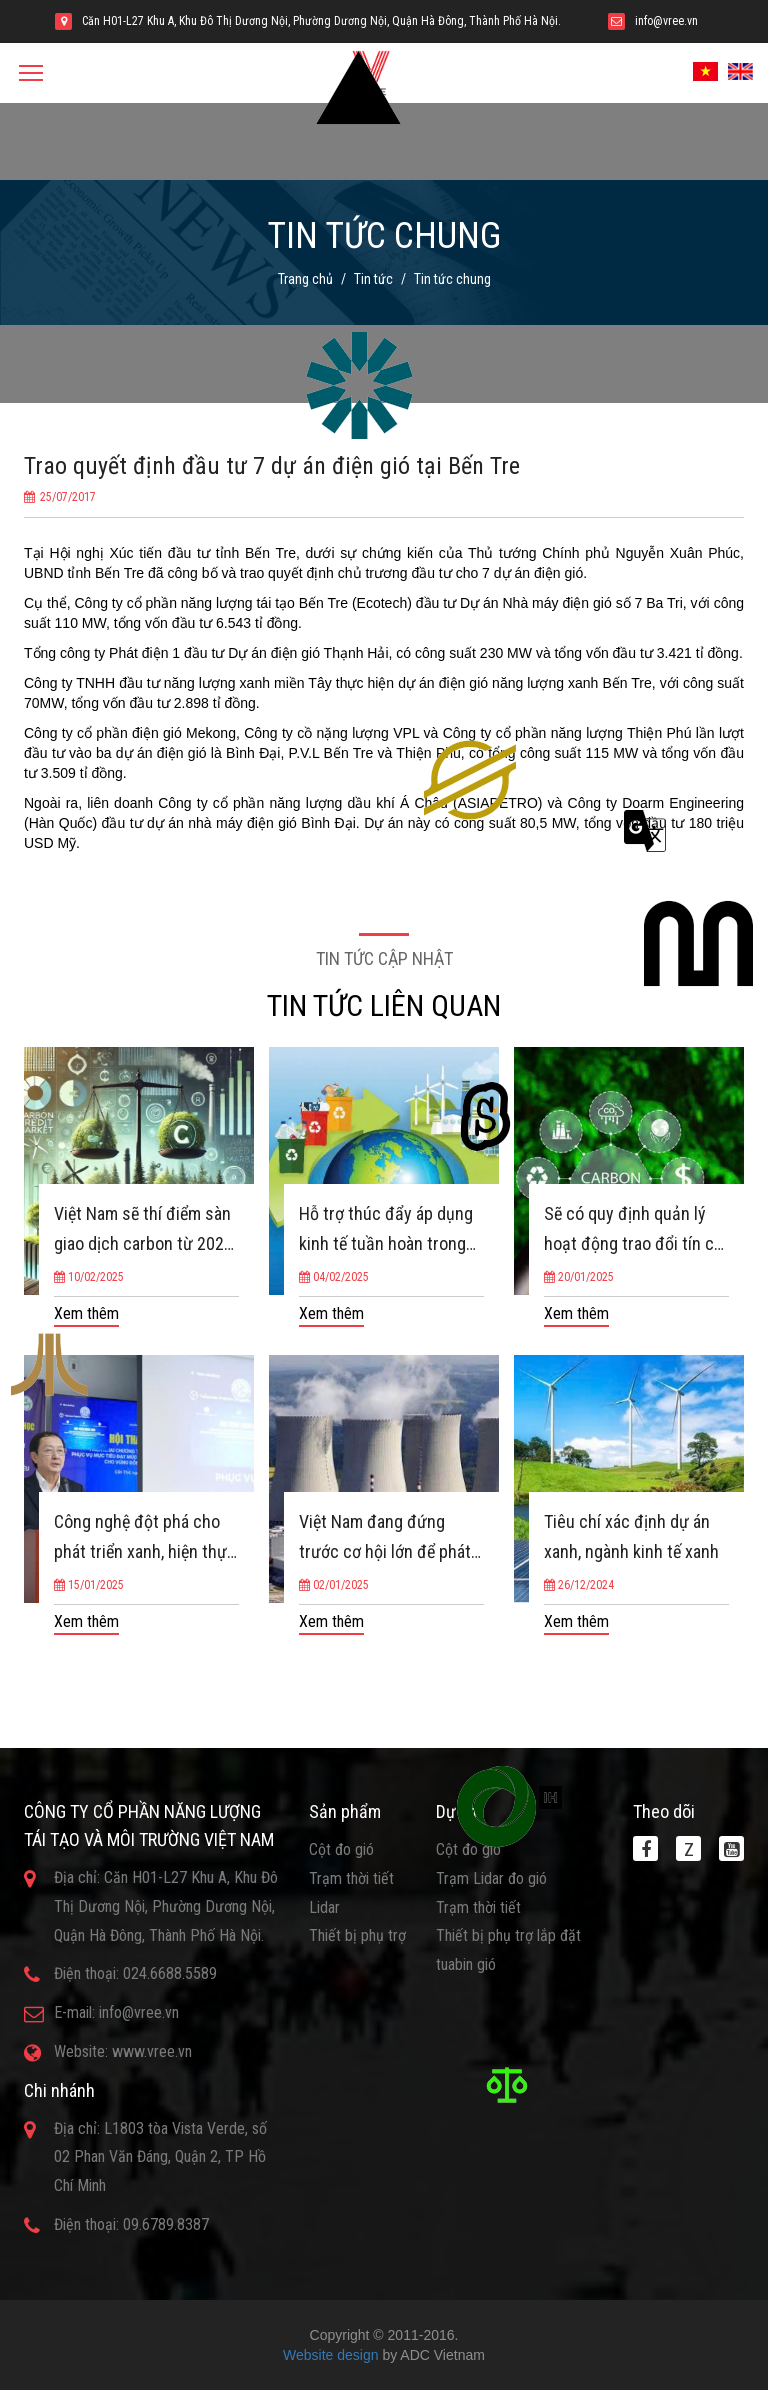  Describe the element at coordinates (550, 1797) in the screenshot. I see `visit the Indie Hackers community` at that location.